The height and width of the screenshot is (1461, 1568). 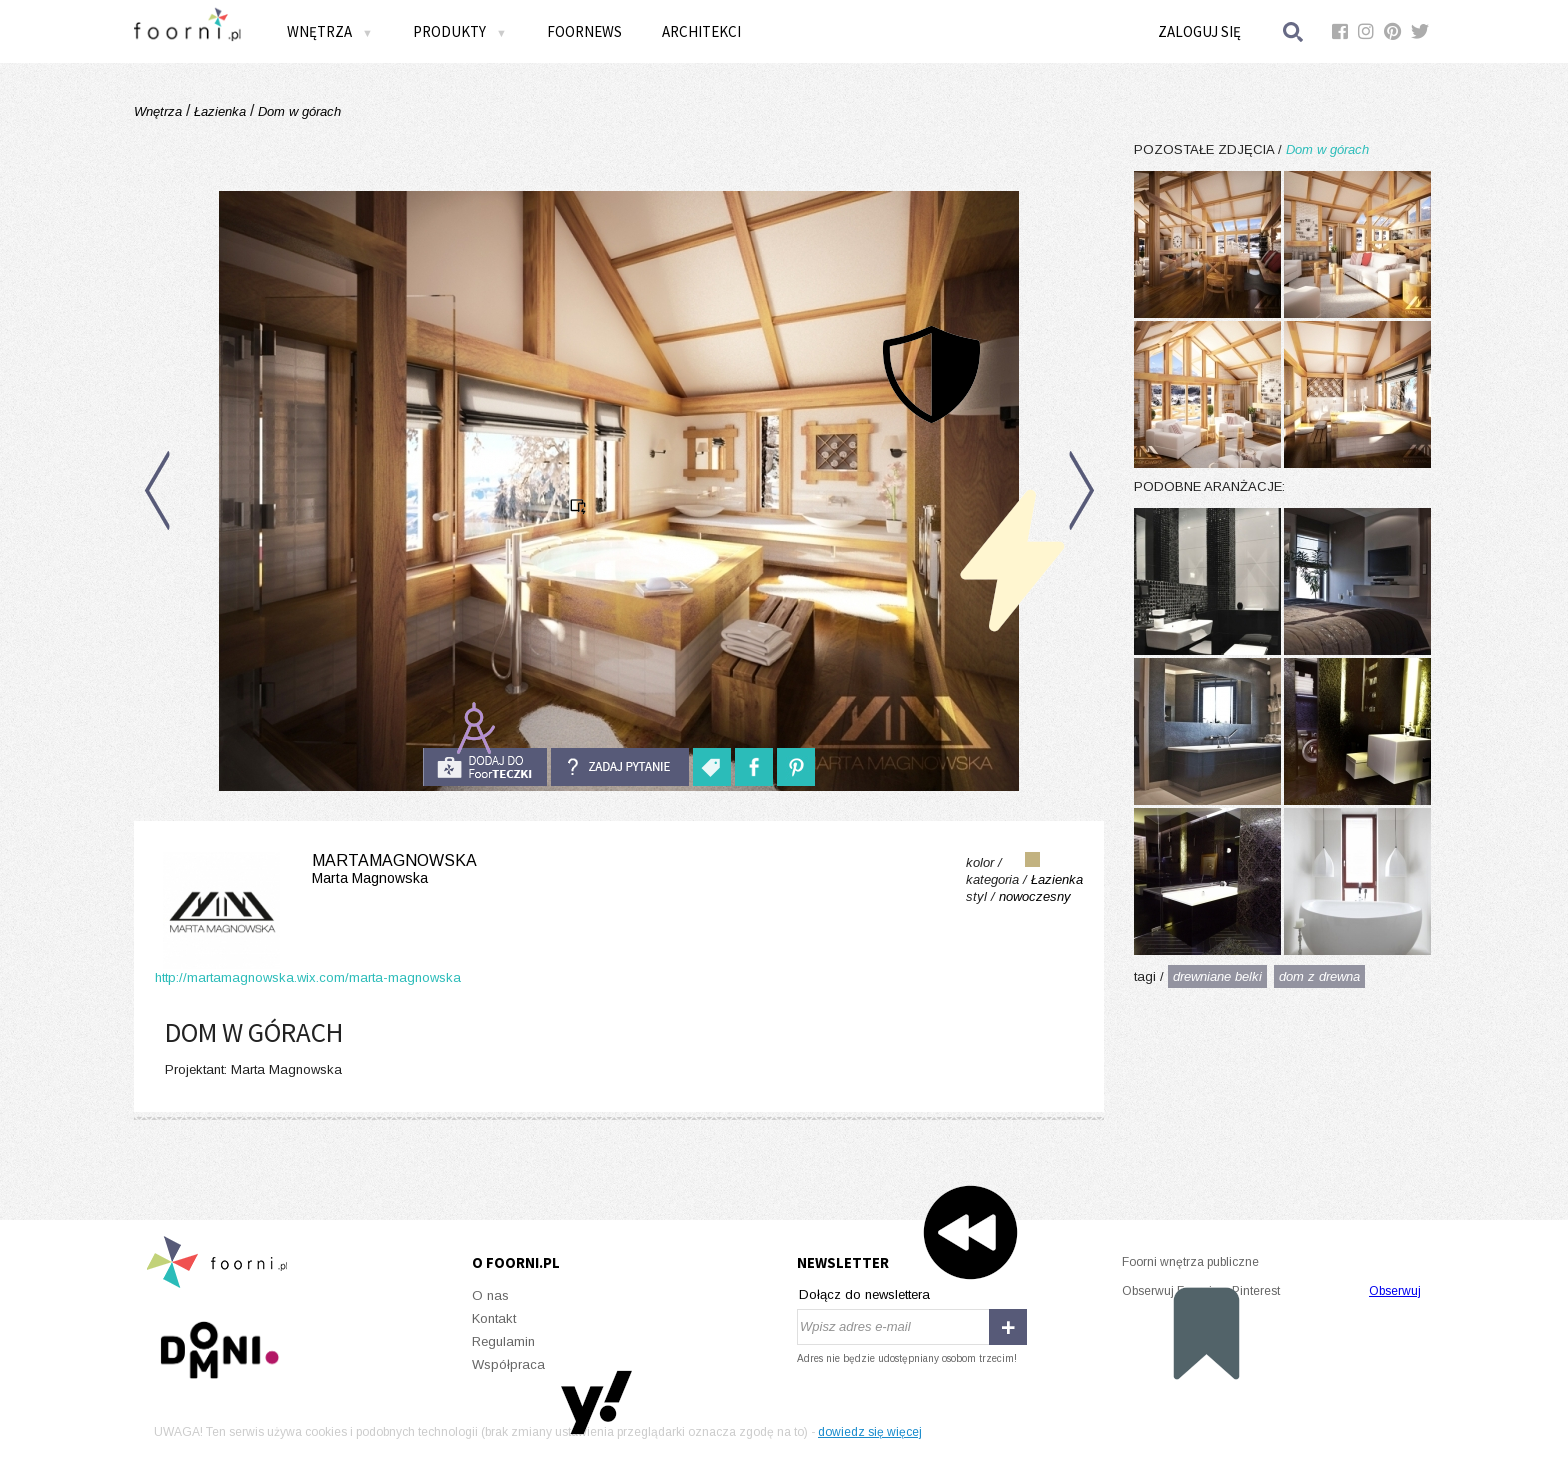 I want to click on indicates partial security or protection status, so click(x=931, y=374).